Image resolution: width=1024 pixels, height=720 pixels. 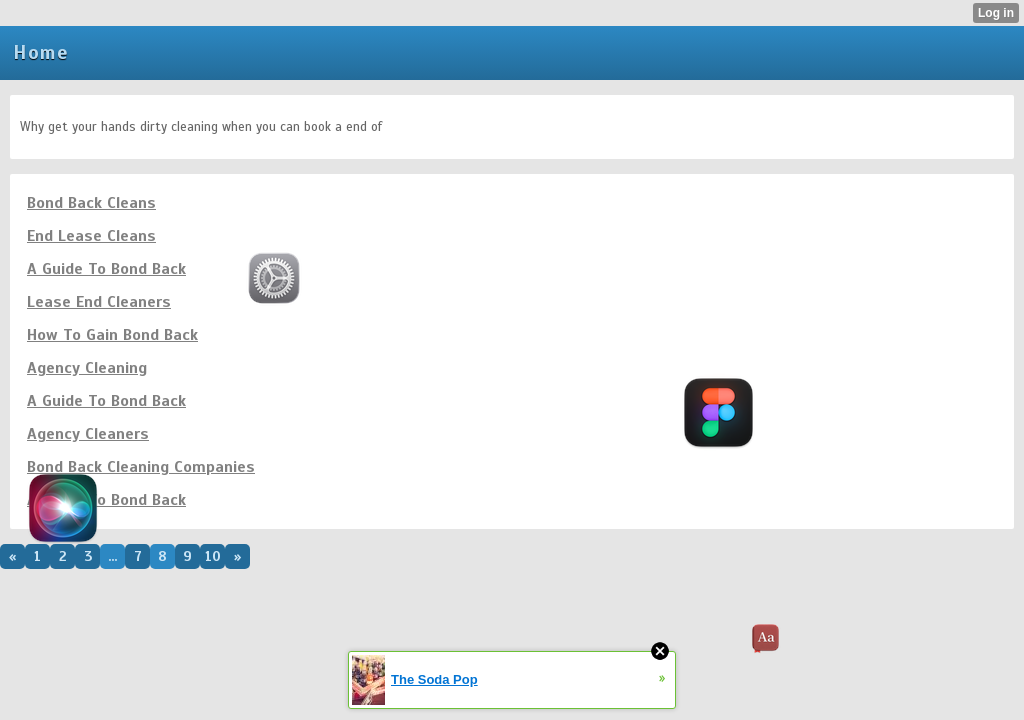 What do you see at coordinates (718, 412) in the screenshot?
I see `open Figma design application` at bounding box center [718, 412].